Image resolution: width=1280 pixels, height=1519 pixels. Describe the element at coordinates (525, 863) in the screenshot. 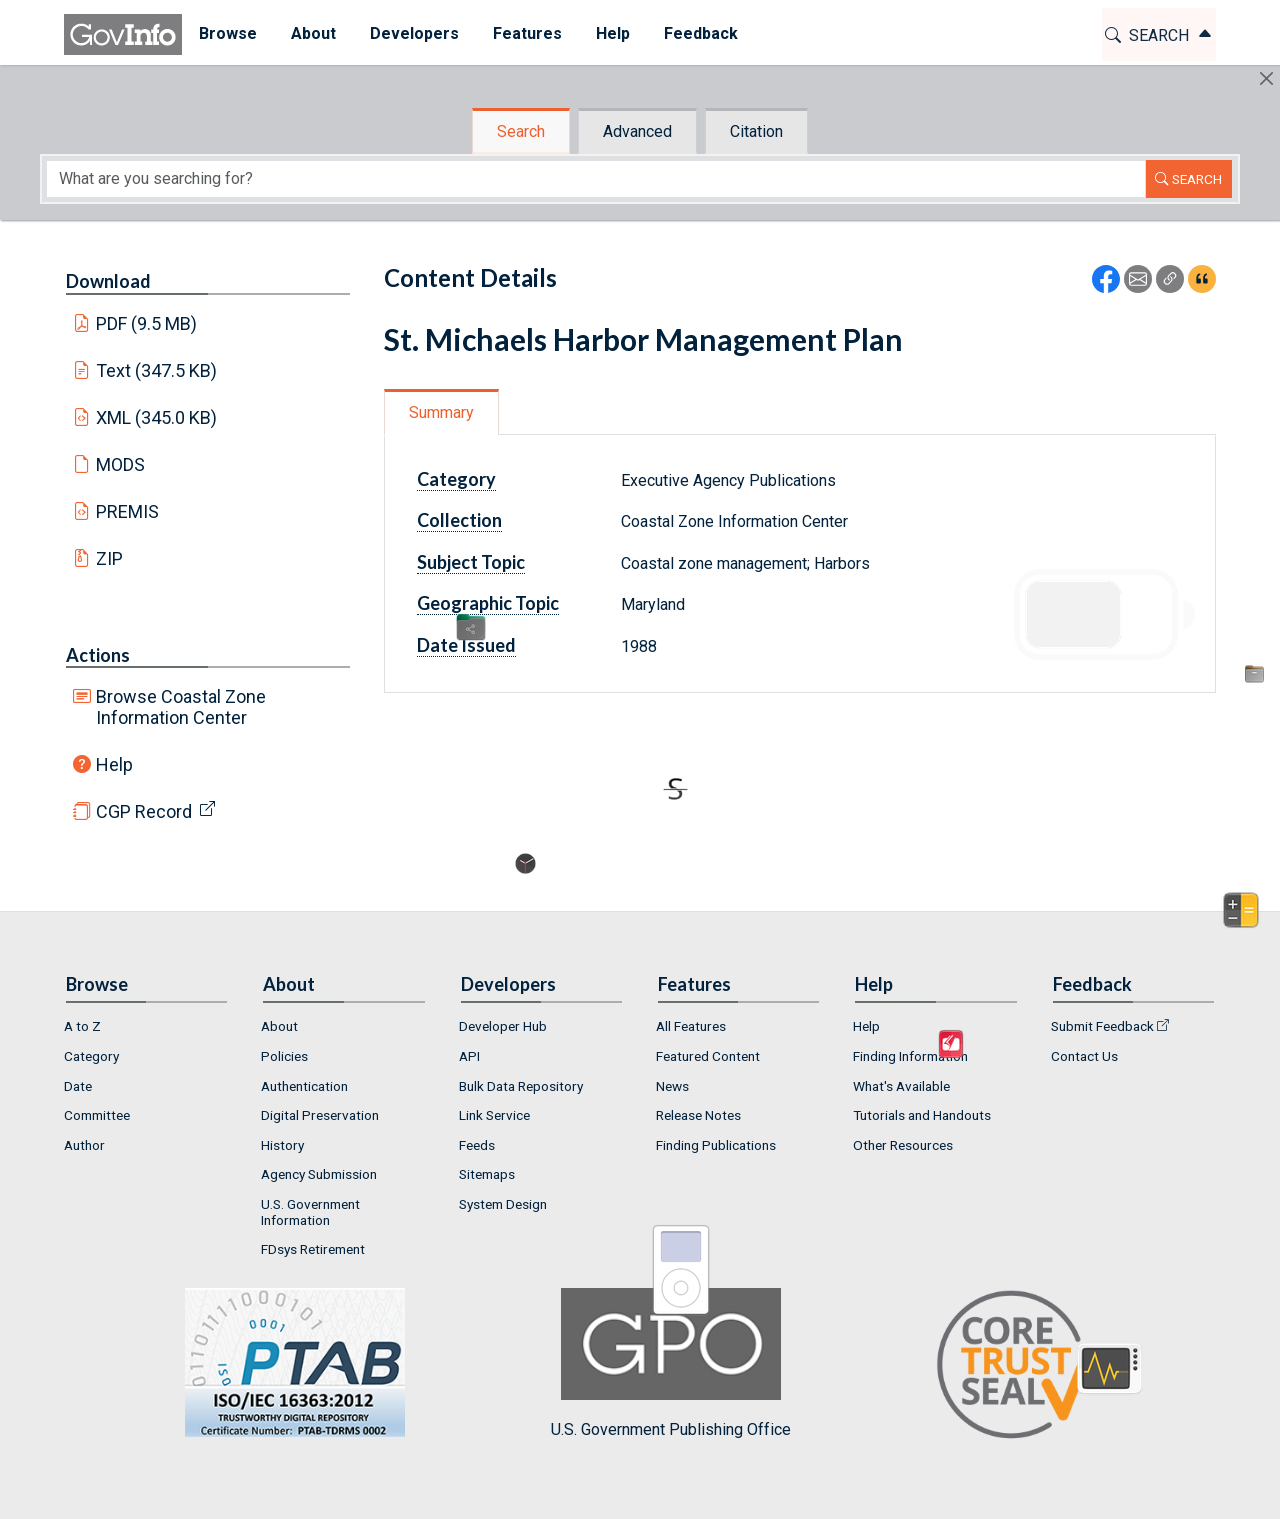

I see `indicates a time-sensitive or urgent item` at that location.